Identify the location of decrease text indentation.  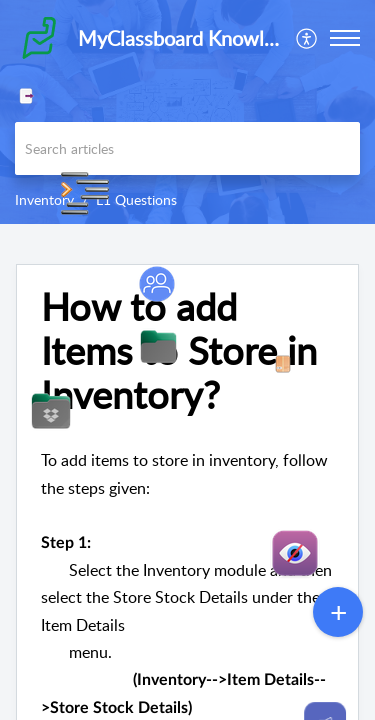
(85, 195).